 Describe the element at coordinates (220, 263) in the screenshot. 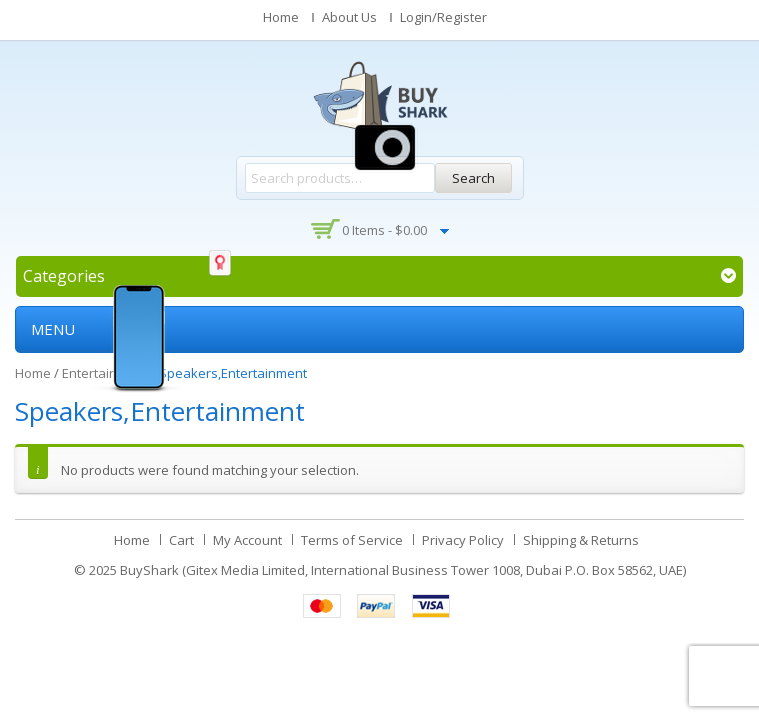

I see `pkcs7 certificate bundle file` at that location.